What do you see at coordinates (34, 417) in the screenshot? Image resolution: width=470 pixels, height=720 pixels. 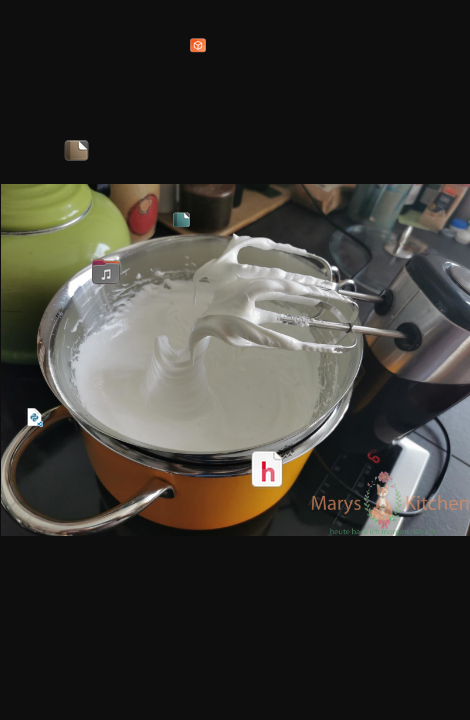 I see `open a python file in visual studio code` at bounding box center [34, 417].